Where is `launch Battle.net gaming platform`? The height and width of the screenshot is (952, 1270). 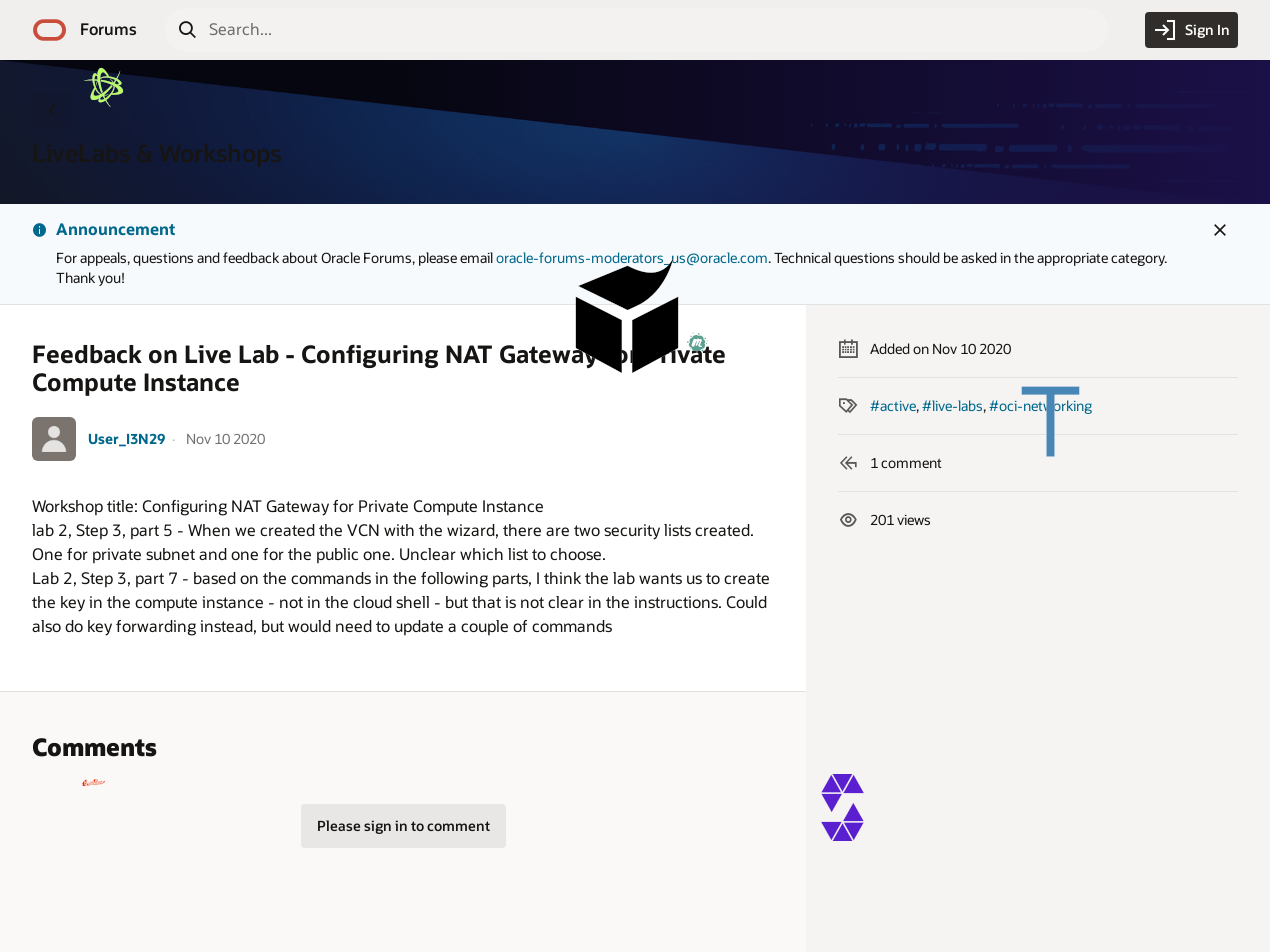 launch Battle.net gaming platform is located at coordinates (103, 87).